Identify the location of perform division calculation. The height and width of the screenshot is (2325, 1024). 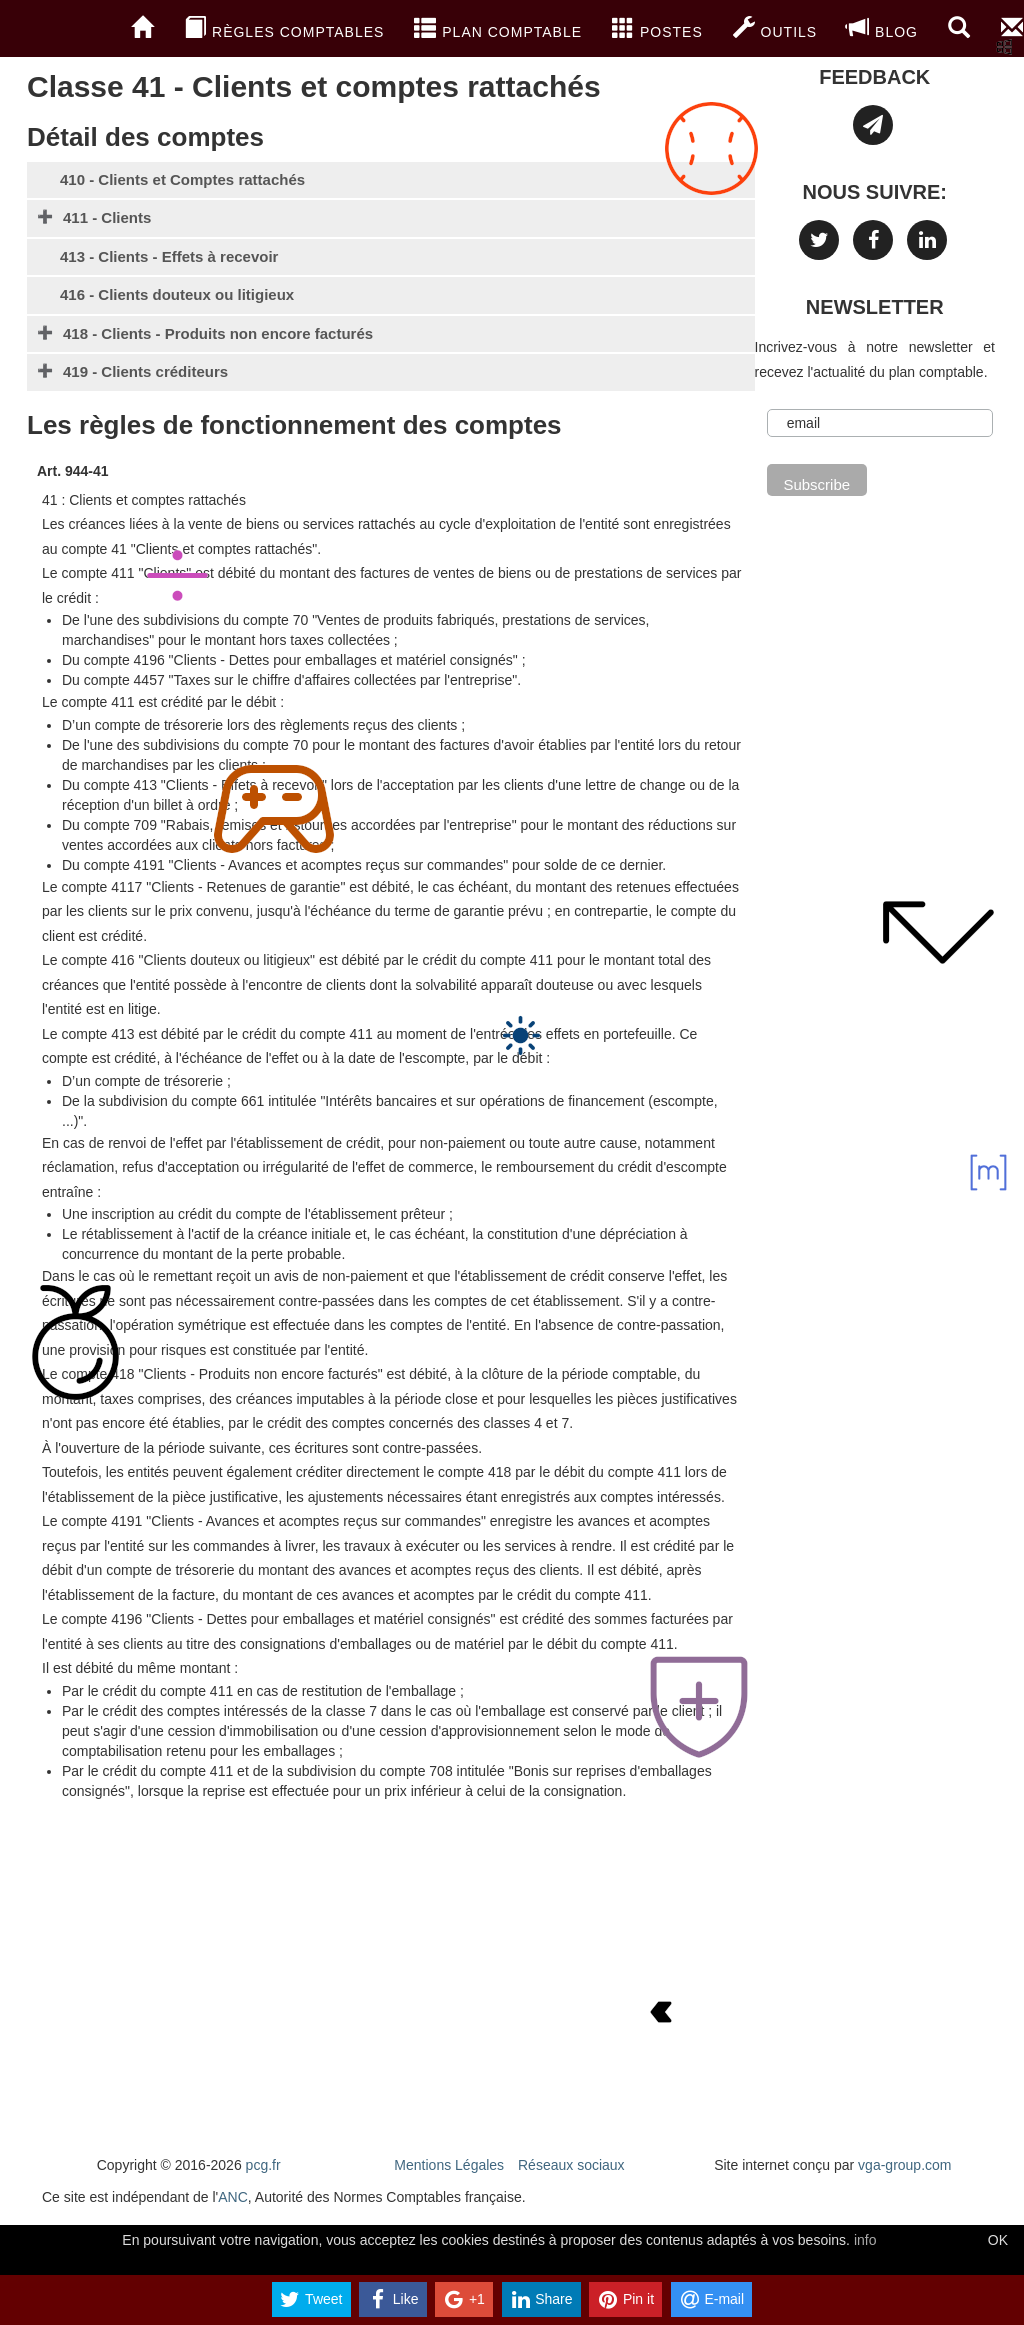
(177, 575).